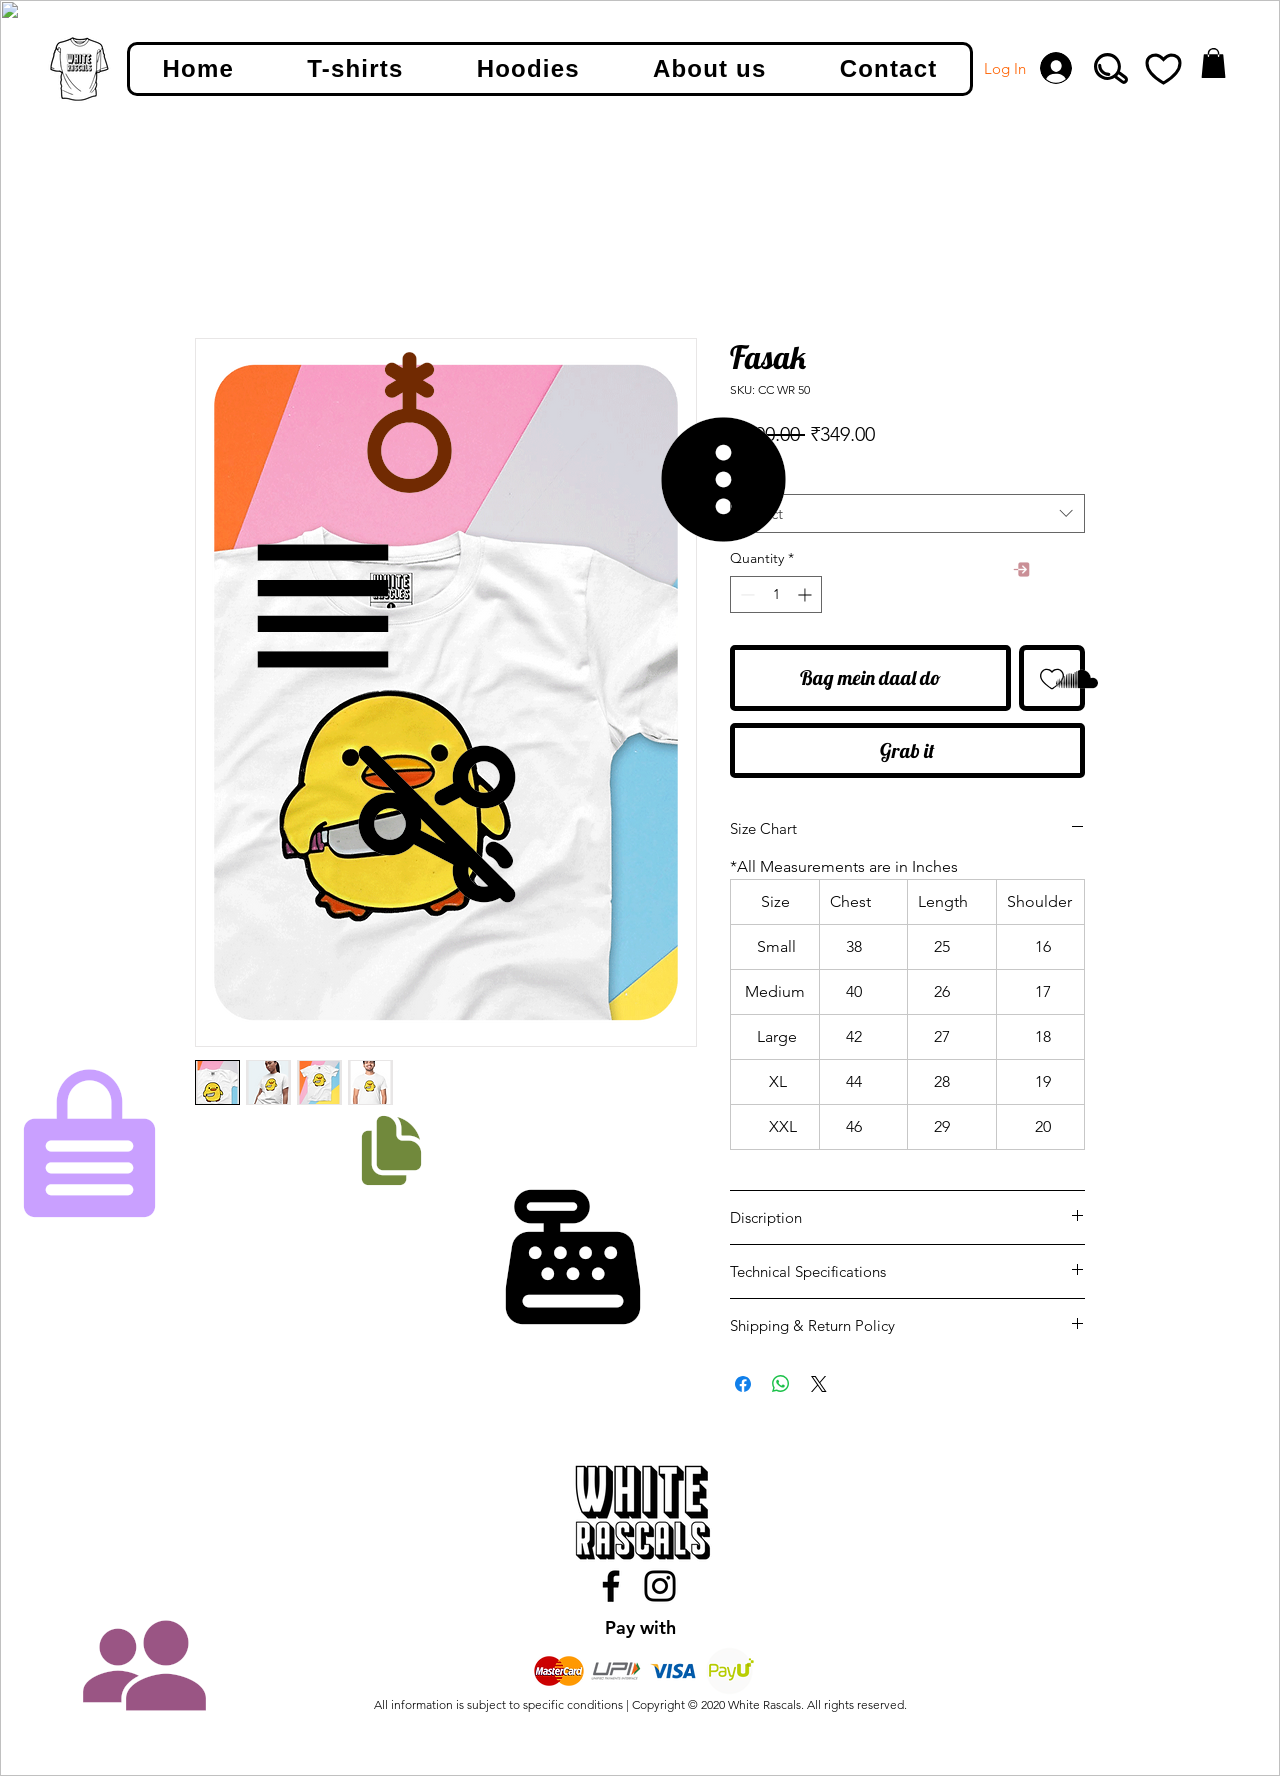 This screenshot has width=1280, height=1776. I want to click on open SoundCloud app, so click(1077, 679).